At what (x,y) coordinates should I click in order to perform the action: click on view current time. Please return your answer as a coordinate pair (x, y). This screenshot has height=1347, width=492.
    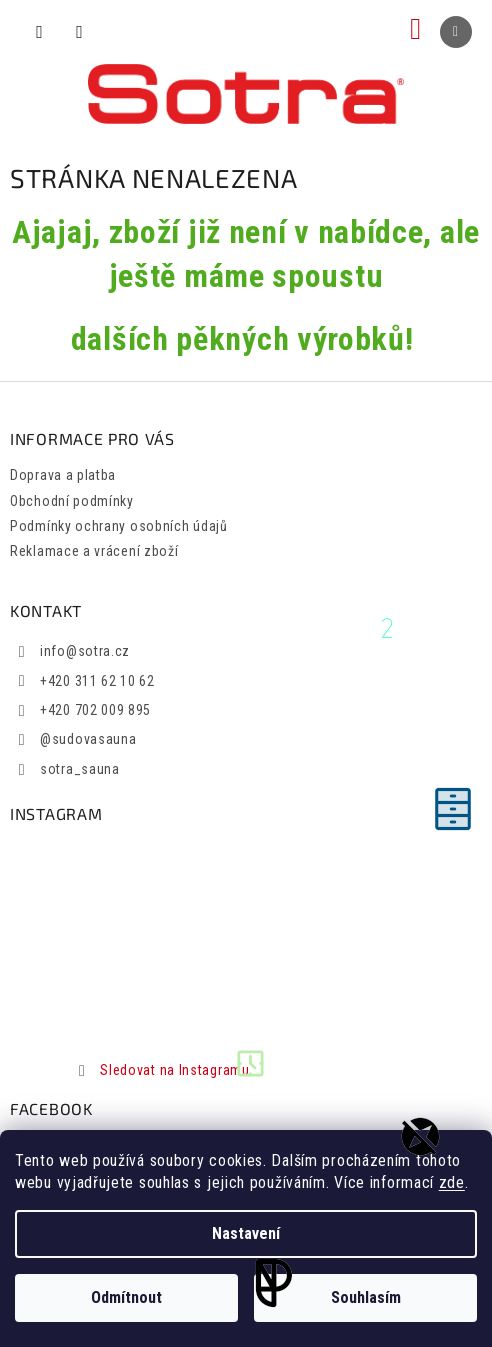
    Looking at the image, I should click on (250, 1063).